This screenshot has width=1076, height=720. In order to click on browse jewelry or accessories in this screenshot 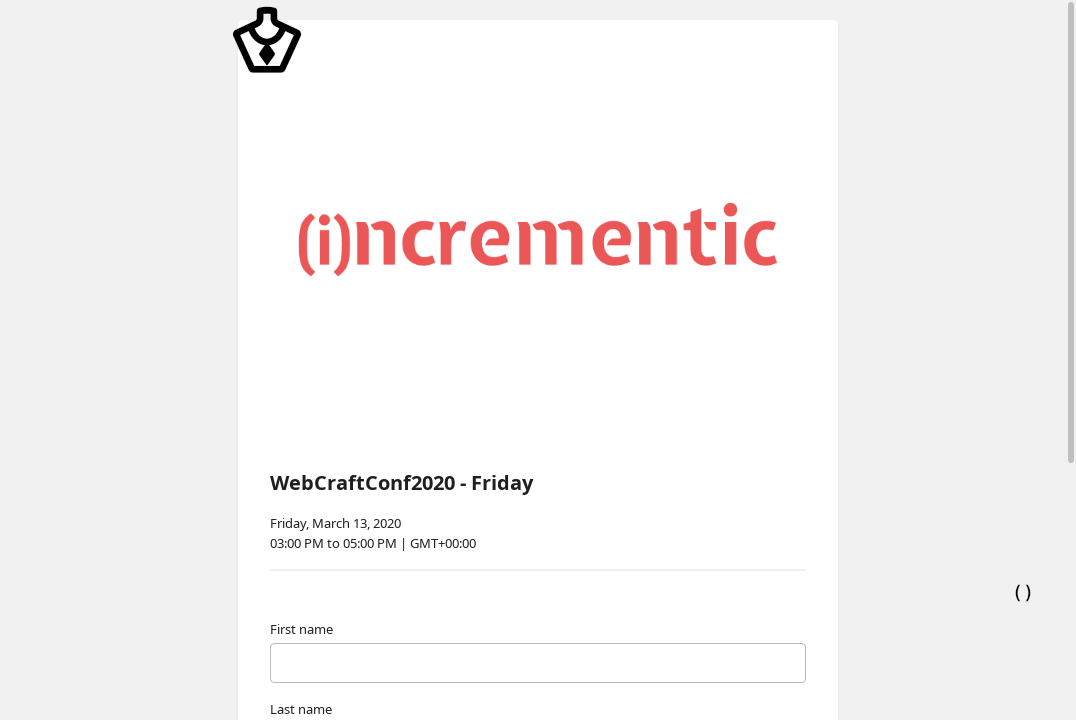, I will do `click(267, 42)`.